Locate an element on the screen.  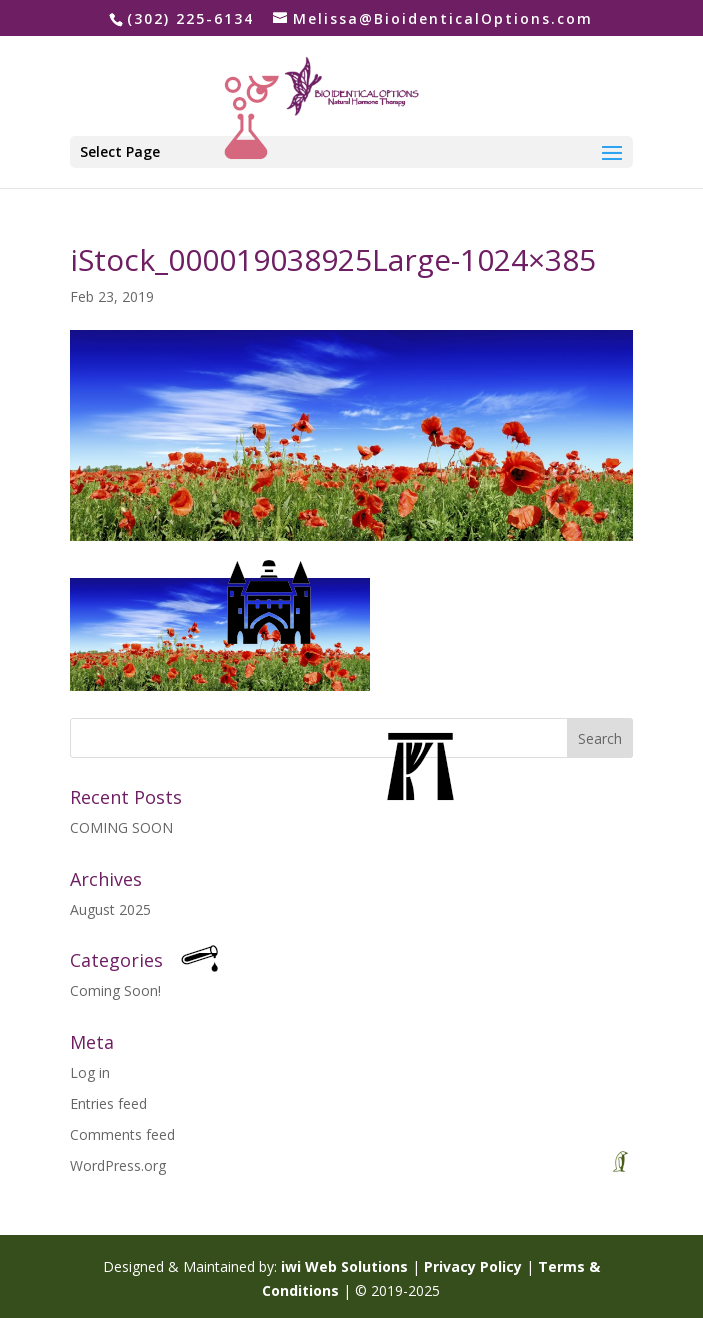
enter a temple or shrine location is located at coordinates (420, 766).